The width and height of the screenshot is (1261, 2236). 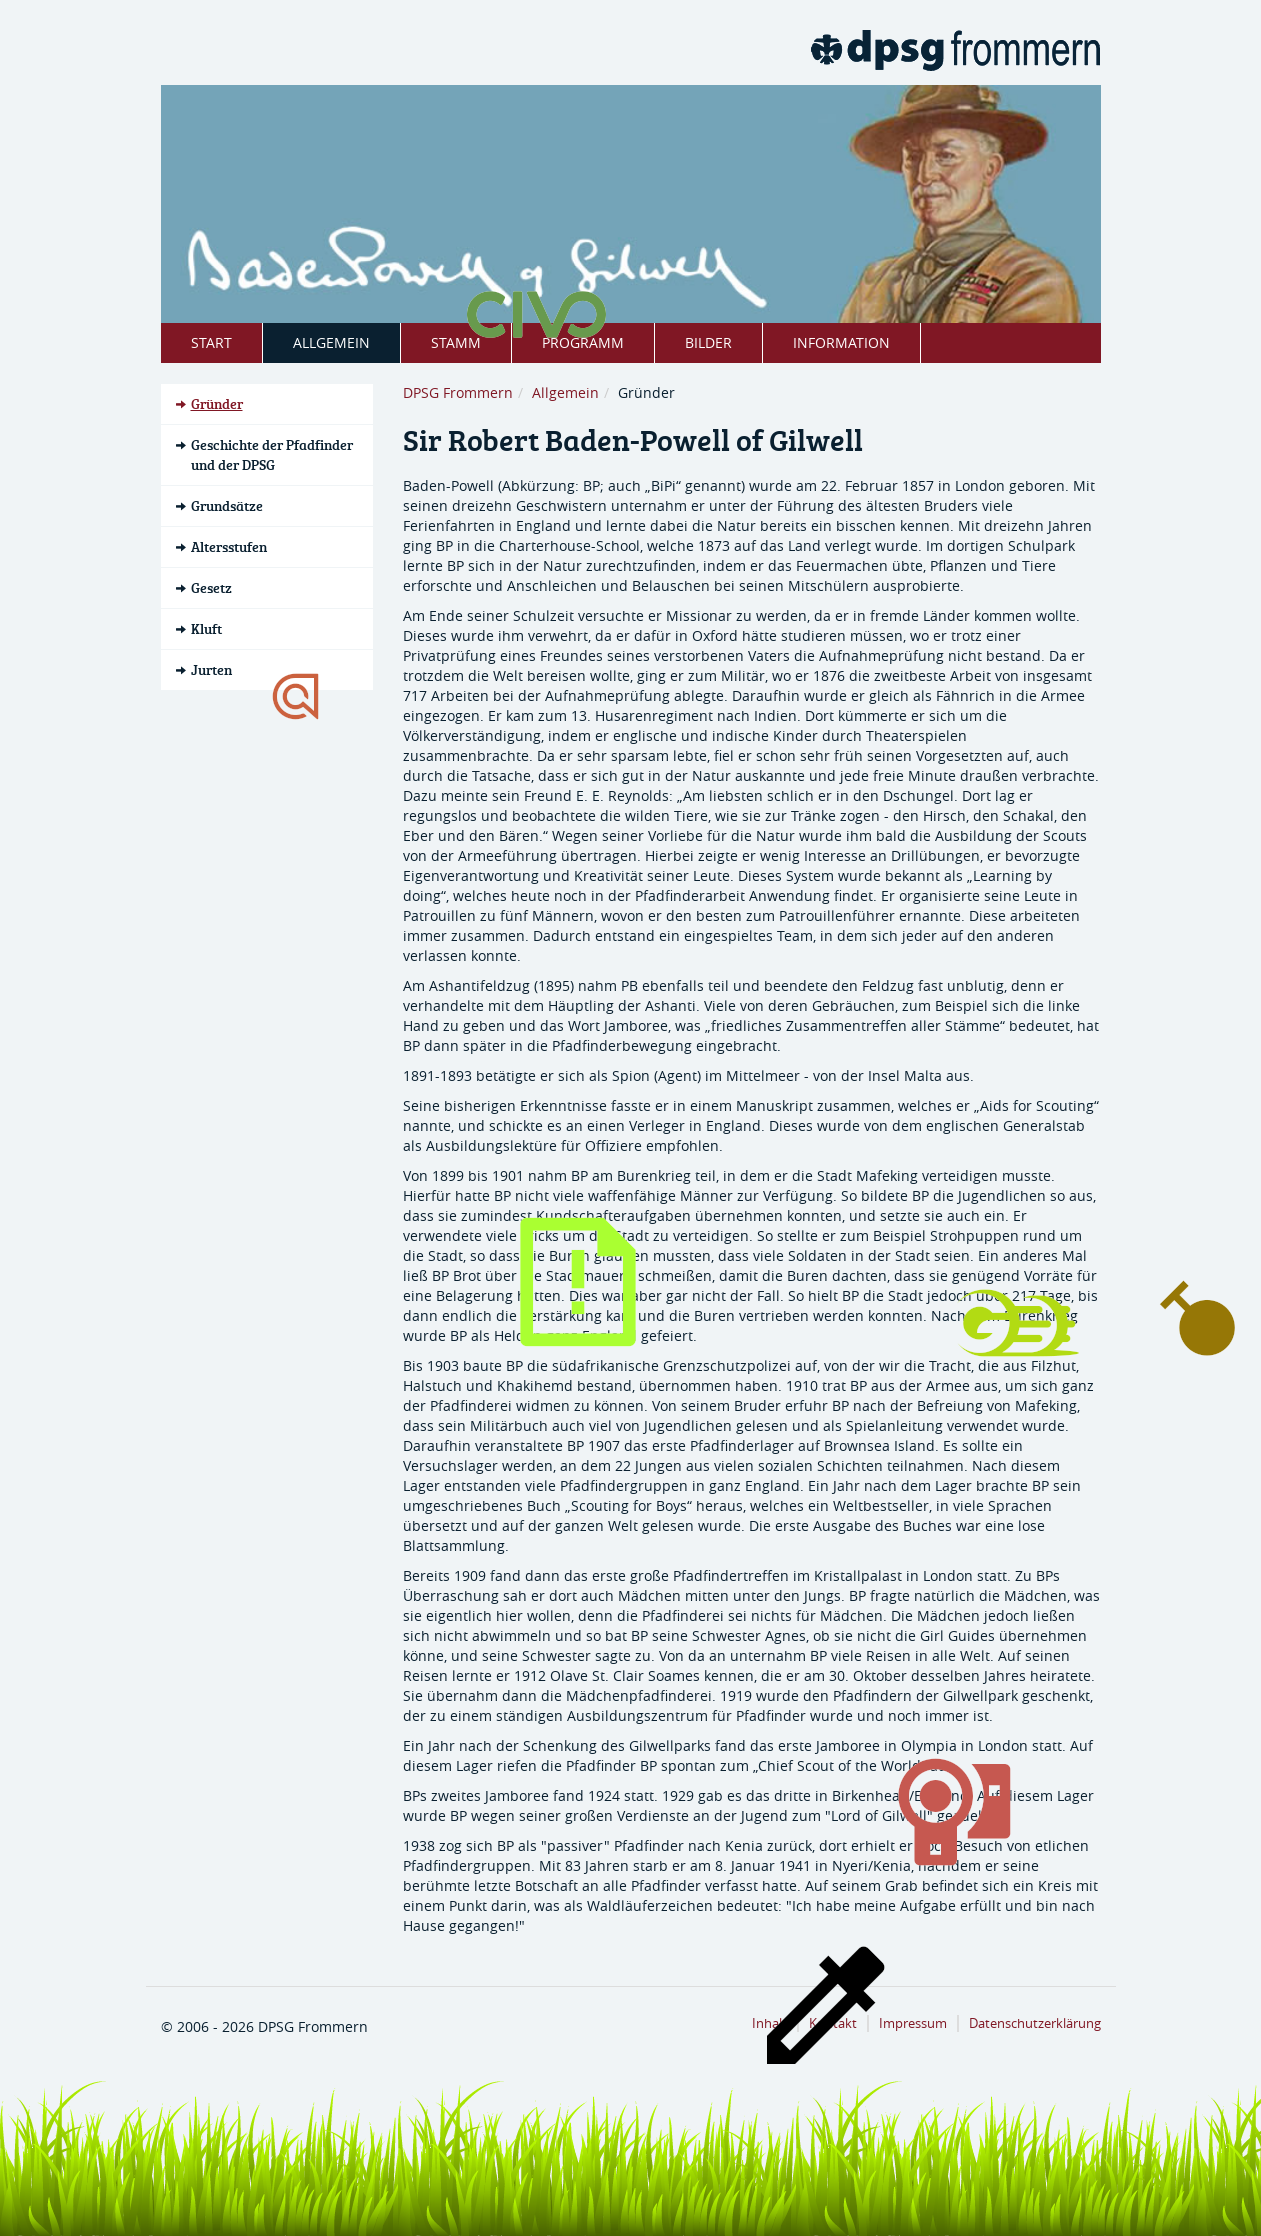 I want to click on color picker tool for sampling colors, so click(x=827, y=2004).